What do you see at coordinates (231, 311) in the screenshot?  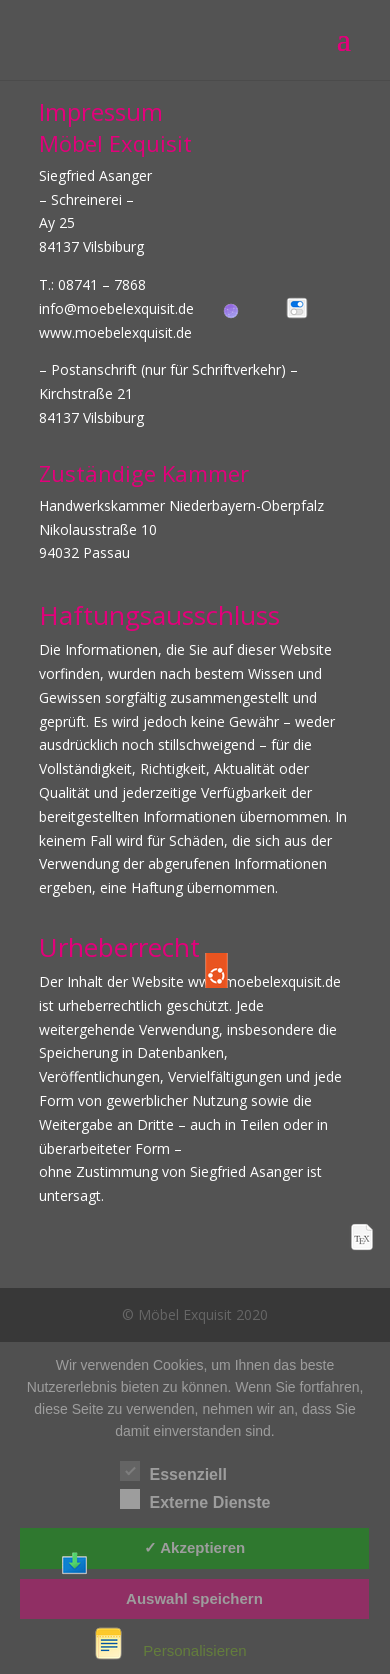 I see `access network workgroup or shared resources` at bounding box center [231, 311].